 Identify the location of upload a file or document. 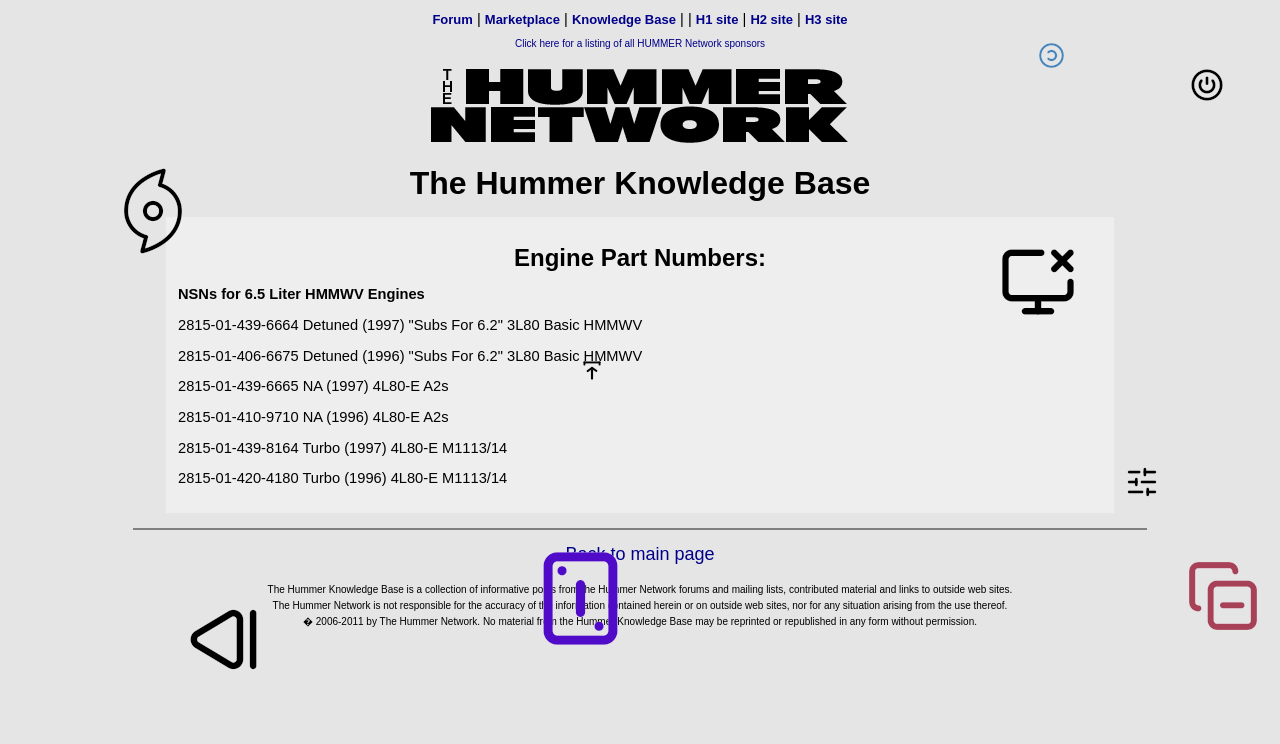
(592, 370).